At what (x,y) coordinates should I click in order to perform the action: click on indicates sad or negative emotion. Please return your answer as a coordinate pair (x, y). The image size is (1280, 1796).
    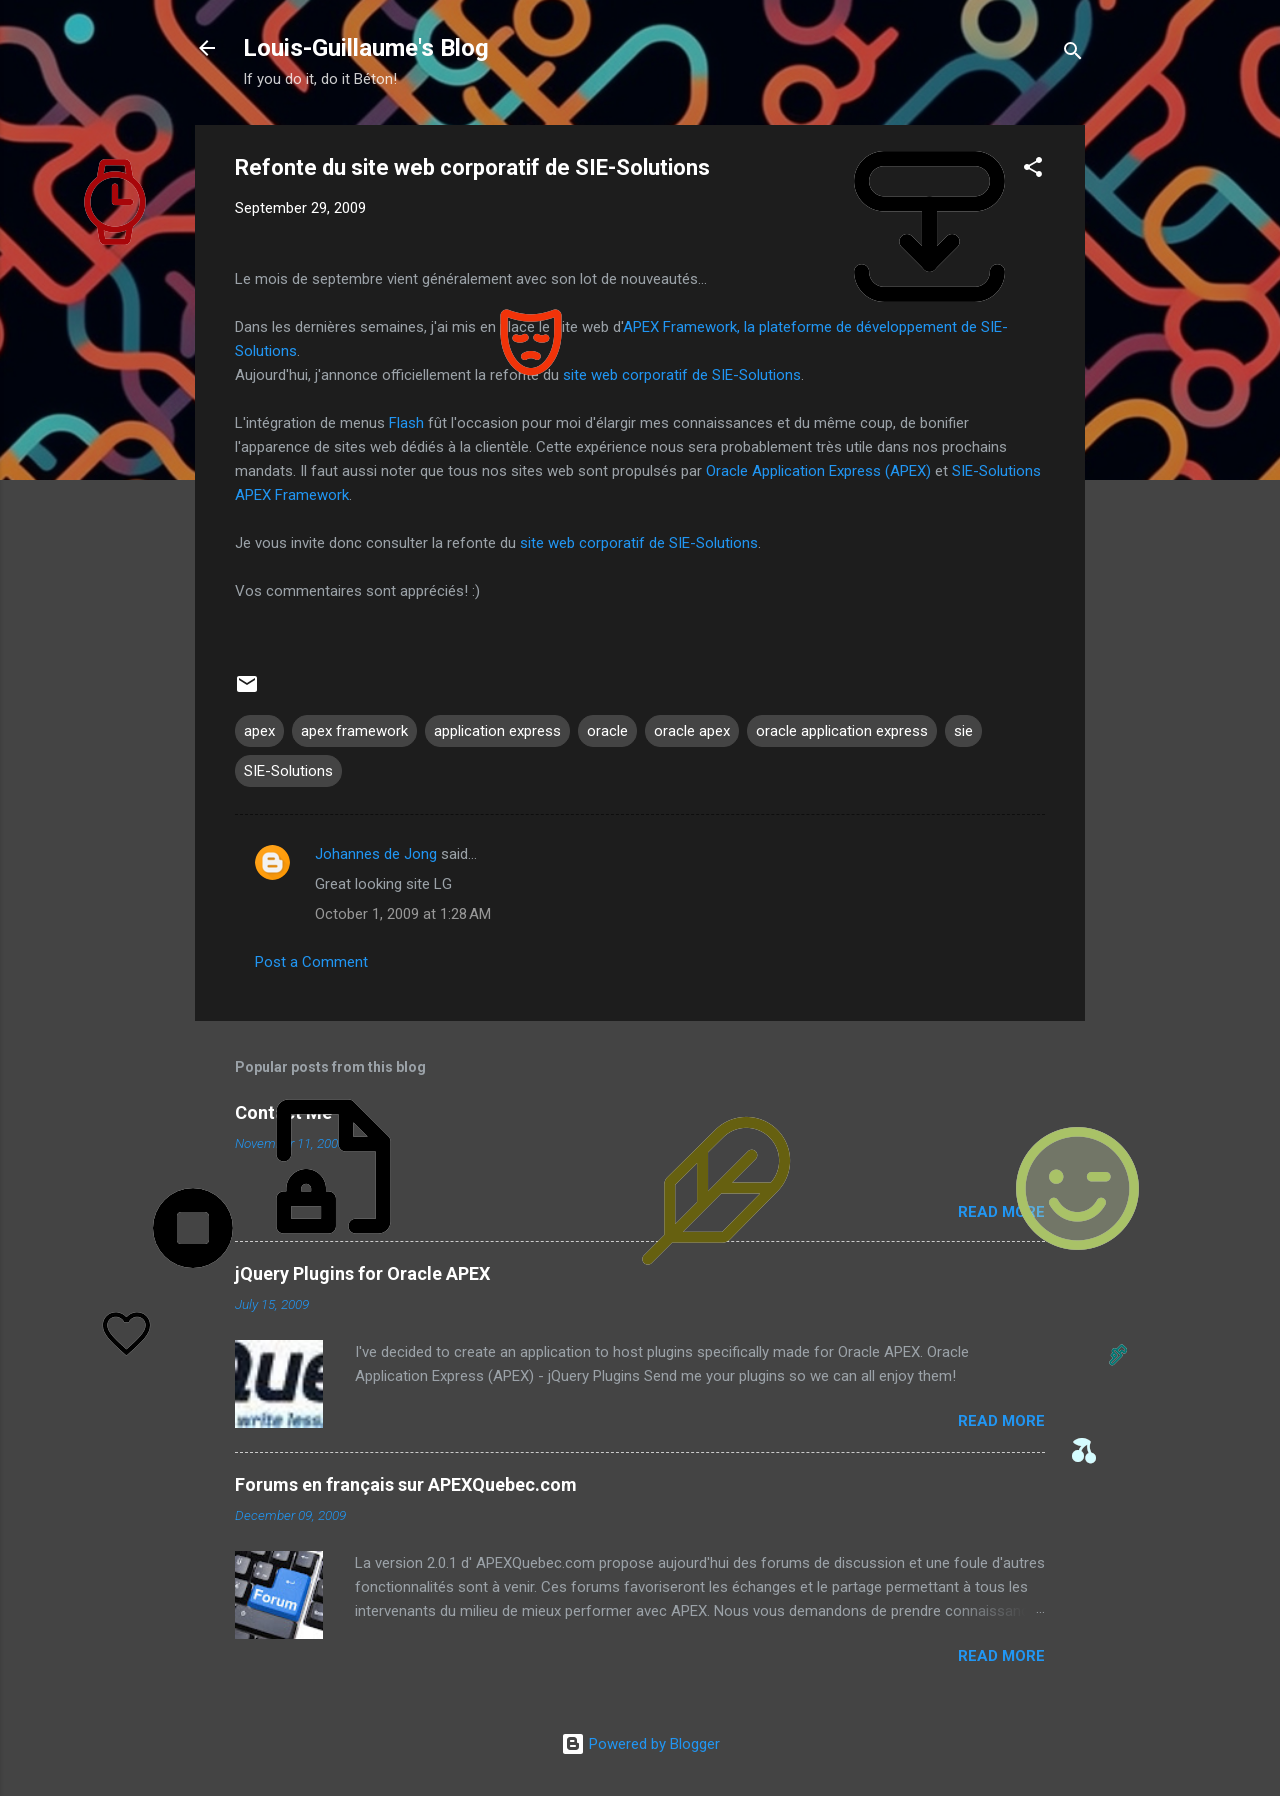
    Looking at the image, I should click on (531, 340).